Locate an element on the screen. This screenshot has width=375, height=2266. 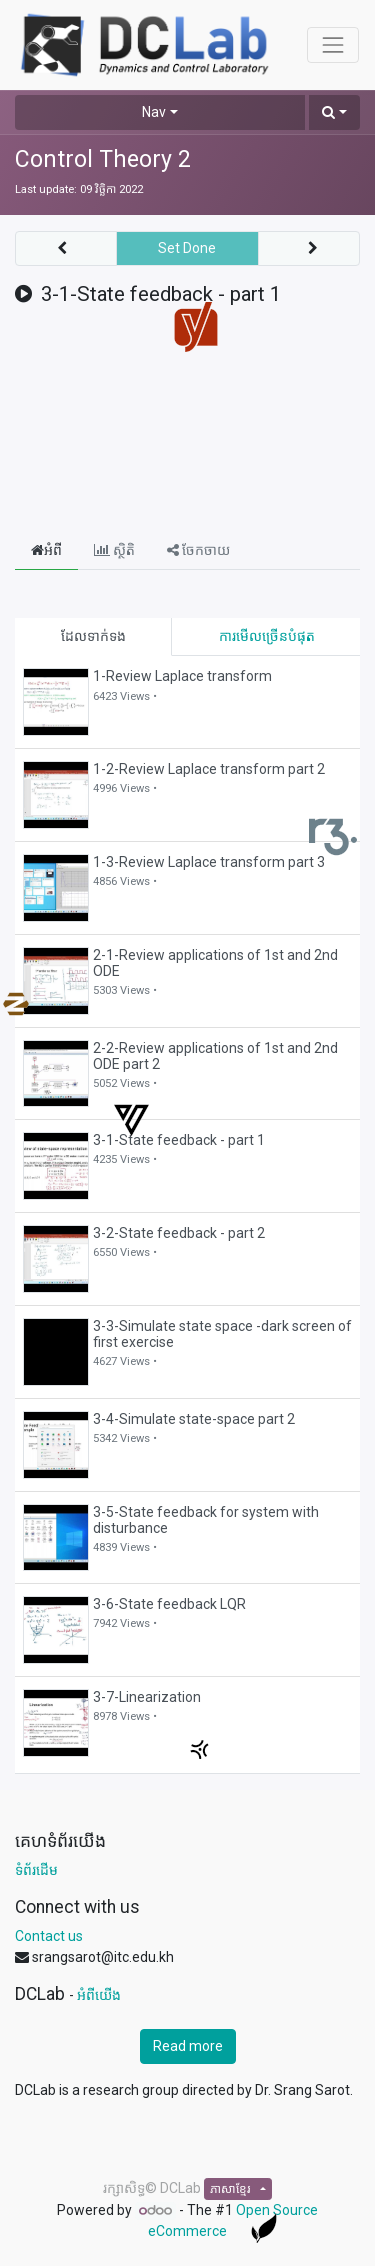
r3 company logo is located at coordinates (333, 837).